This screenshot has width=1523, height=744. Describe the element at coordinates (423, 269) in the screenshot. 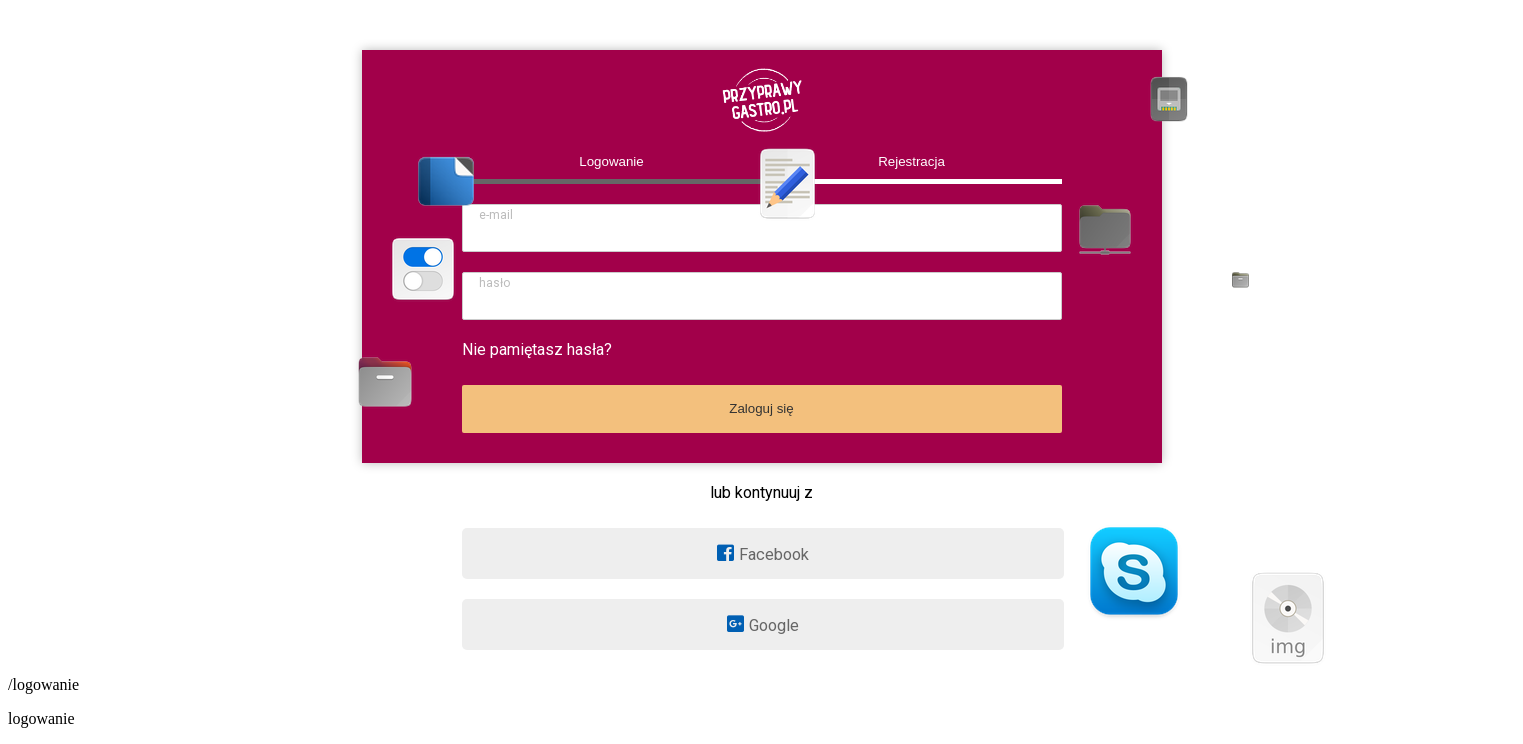

I see `open gnome tweaks application` at that location.